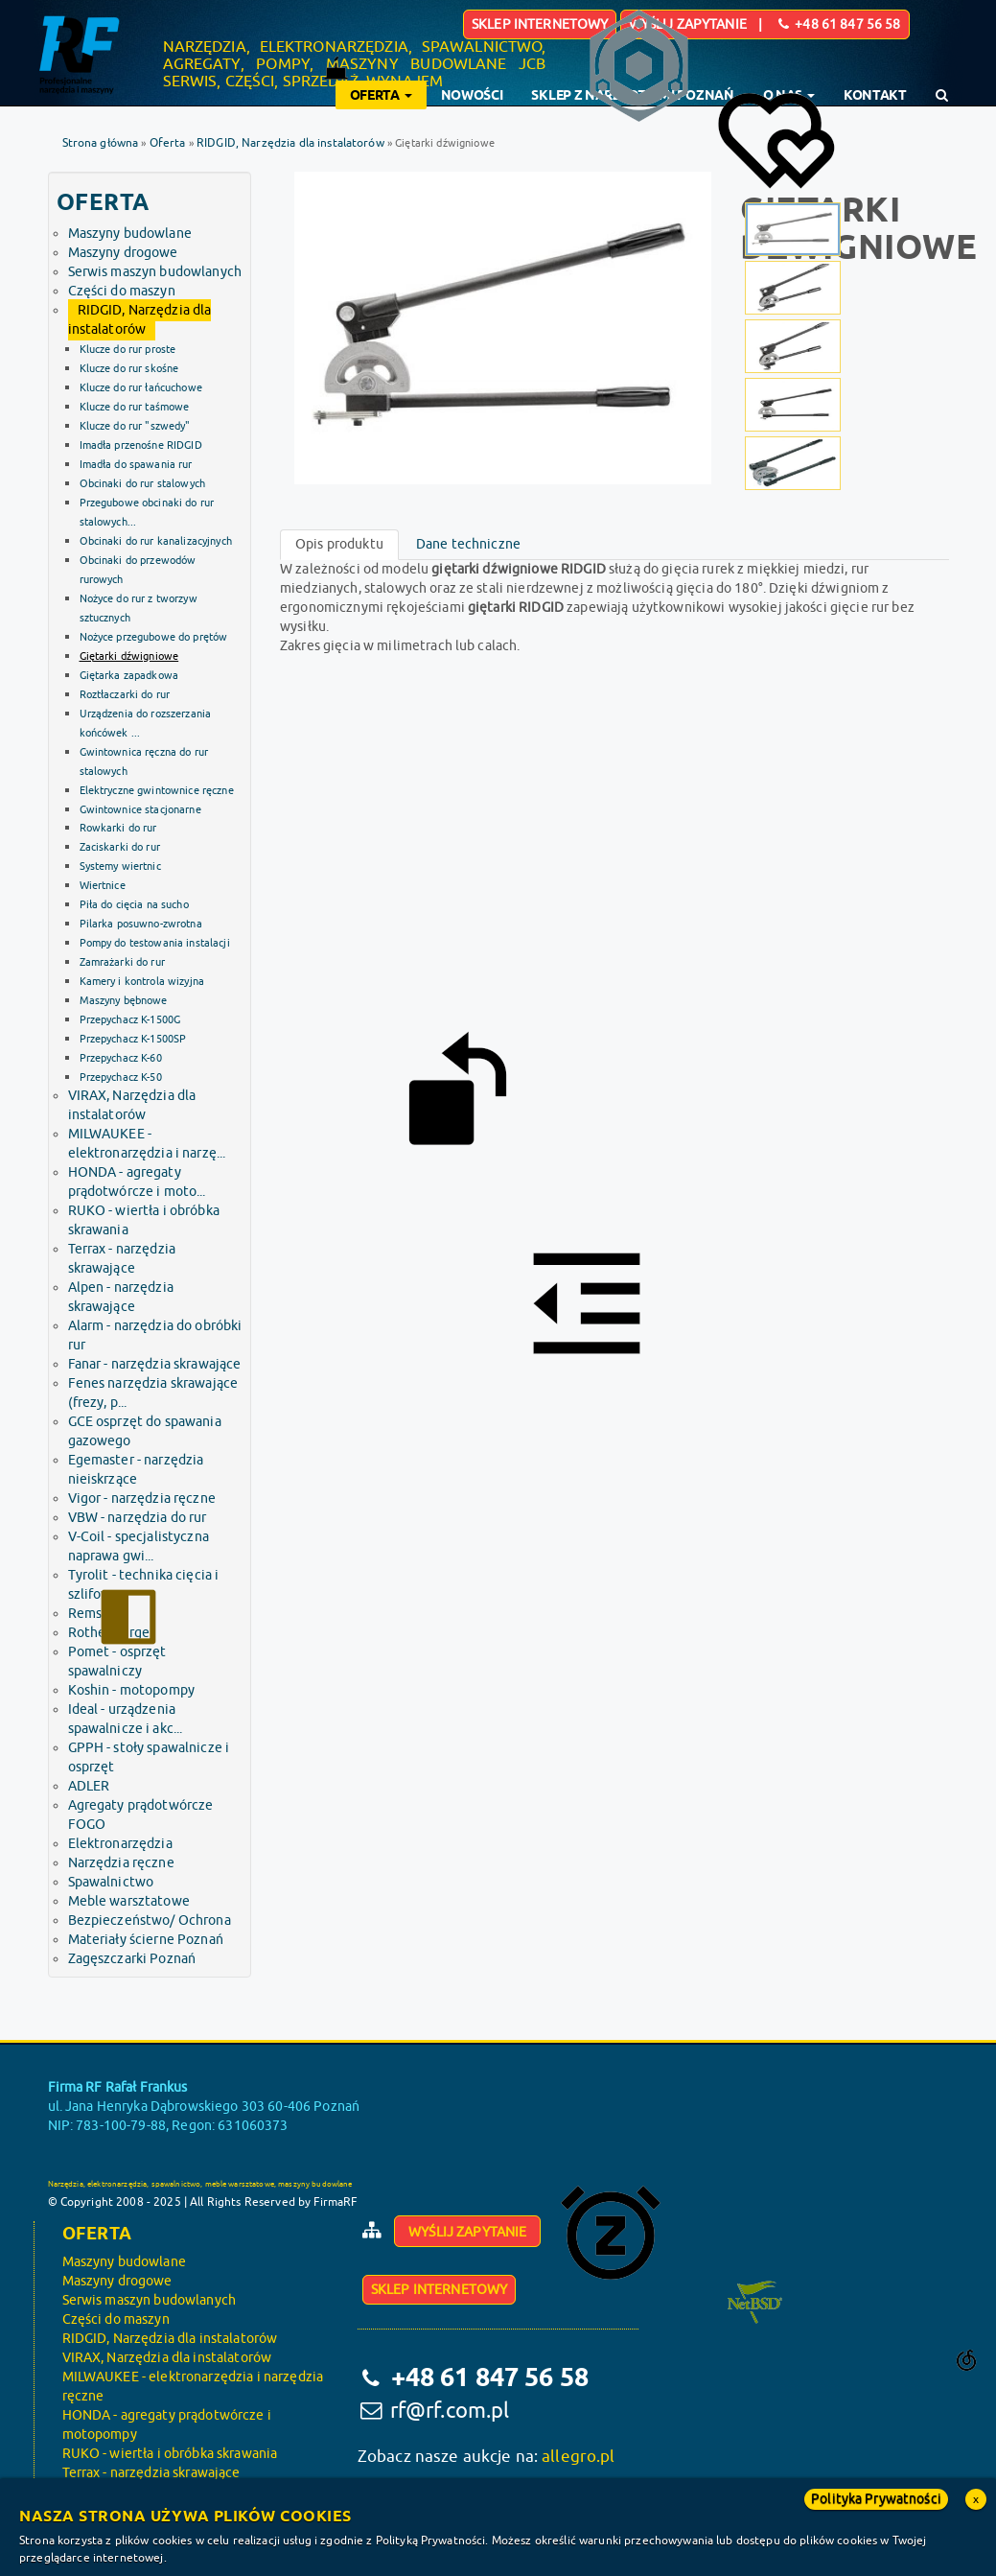  I want to click on view birthday or celebration reminders, so click(336, 68).